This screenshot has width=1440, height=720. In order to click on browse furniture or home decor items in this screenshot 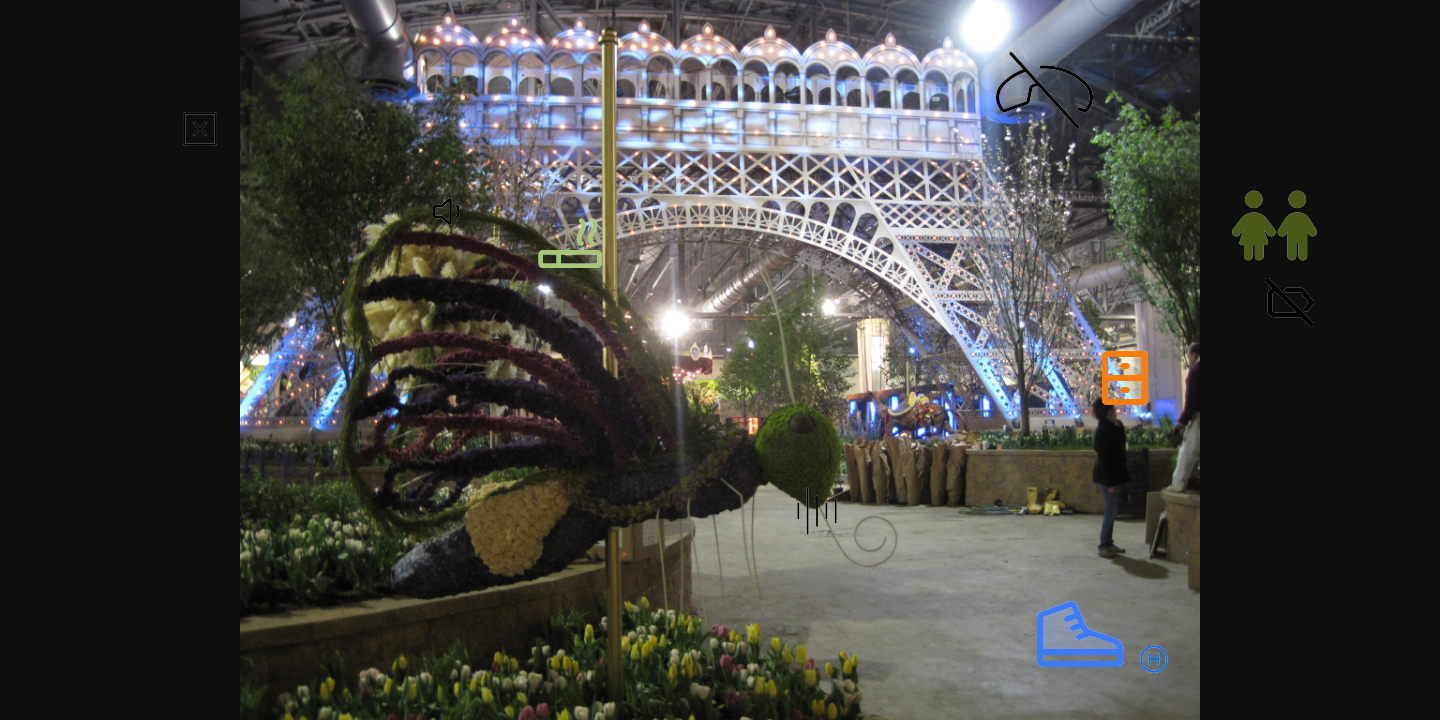, I will do `click(1125, 378)`.